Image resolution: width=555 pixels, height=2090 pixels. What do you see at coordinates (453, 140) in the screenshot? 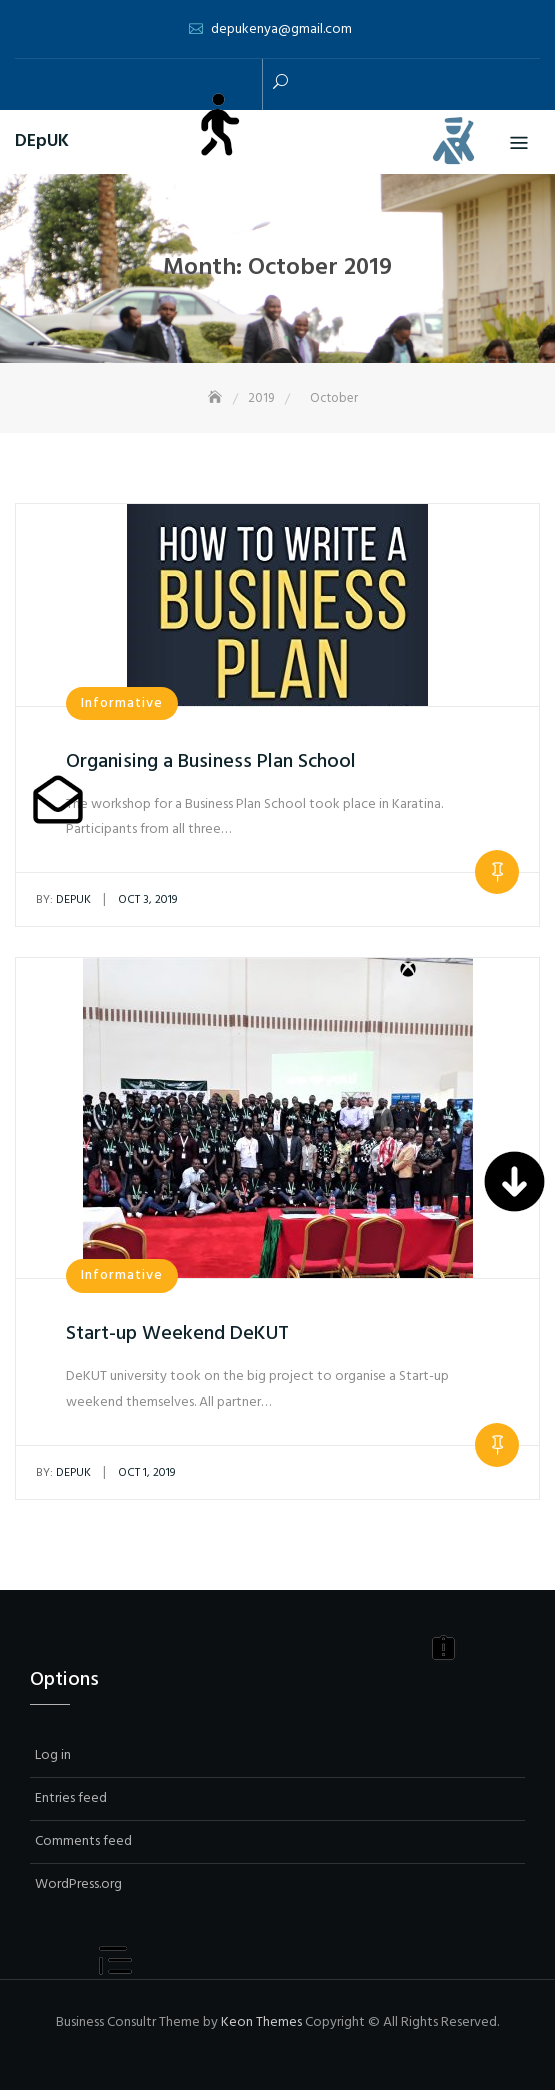
I see `indicates military or armed forces personnel` at bounding box center [453, 140].